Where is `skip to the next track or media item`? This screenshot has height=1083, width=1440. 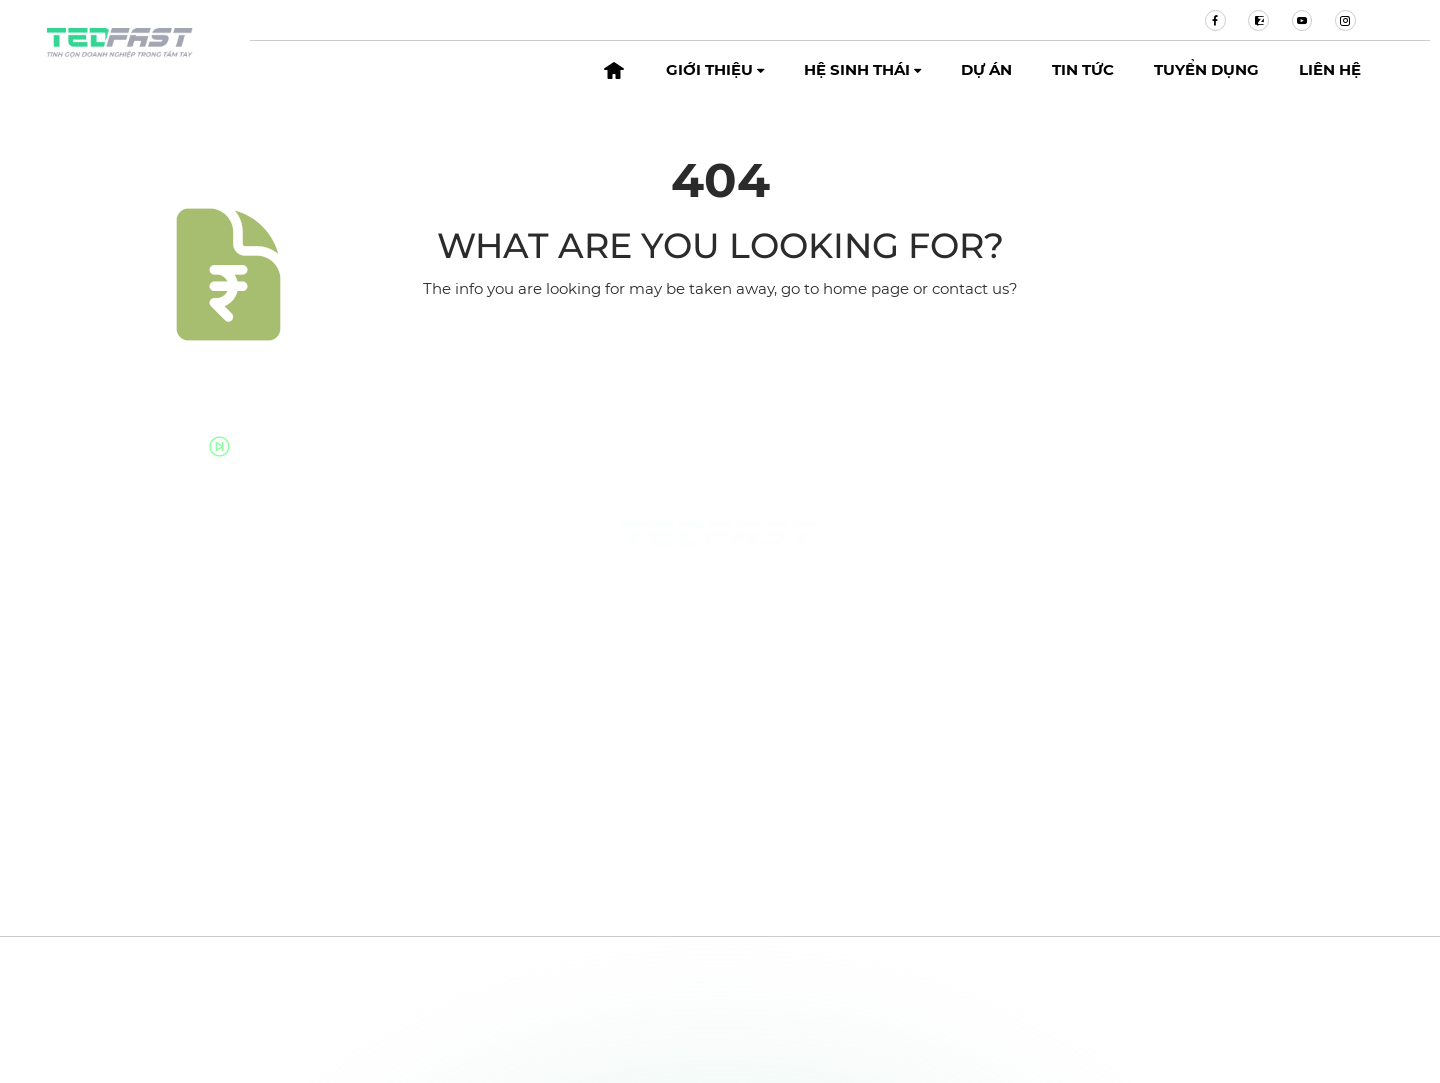
skip to the next track or media item is located at coordinates (219, 446).